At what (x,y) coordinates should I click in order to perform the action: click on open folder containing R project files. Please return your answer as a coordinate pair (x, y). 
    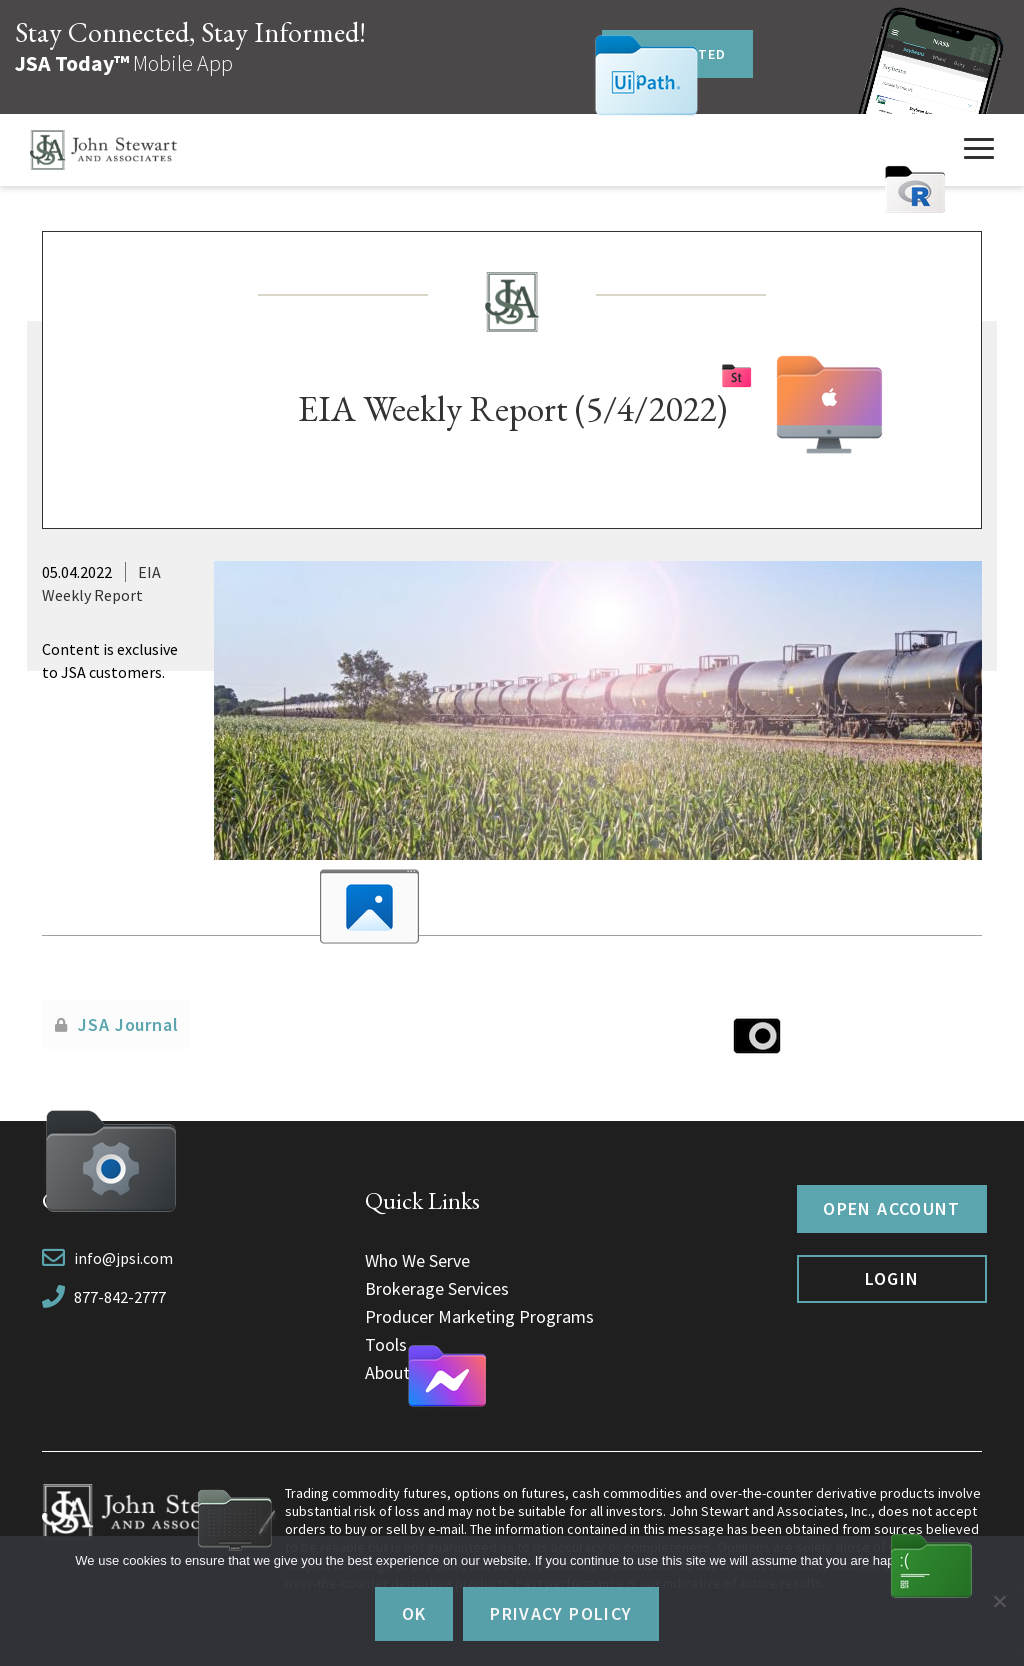
    Looking at the image, I should click on (915, 191).